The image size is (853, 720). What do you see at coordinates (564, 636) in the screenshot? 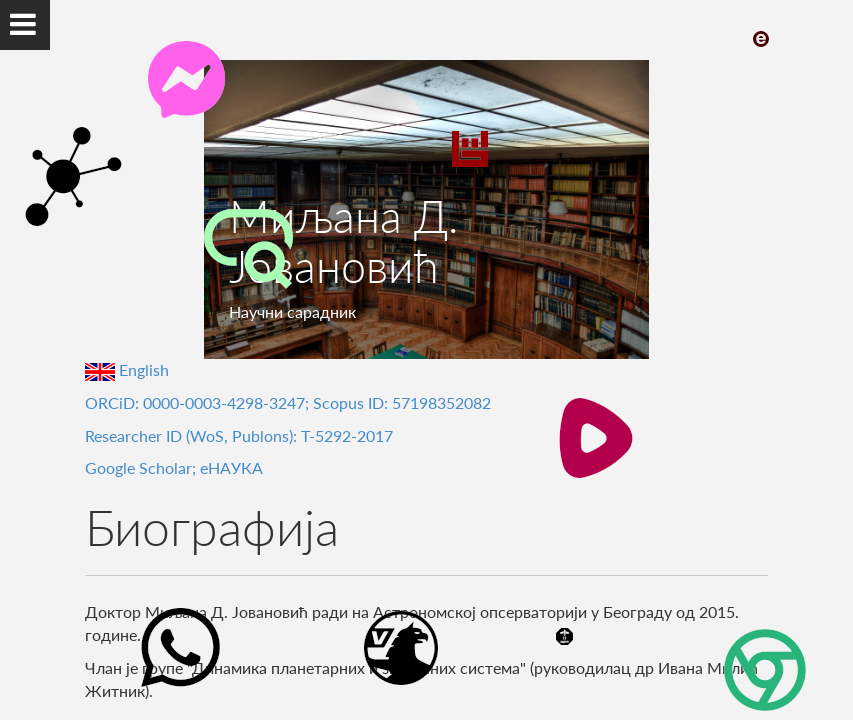
I see `open zigbee2mqtt smart home integration settings` at bounding box center [564, 636].